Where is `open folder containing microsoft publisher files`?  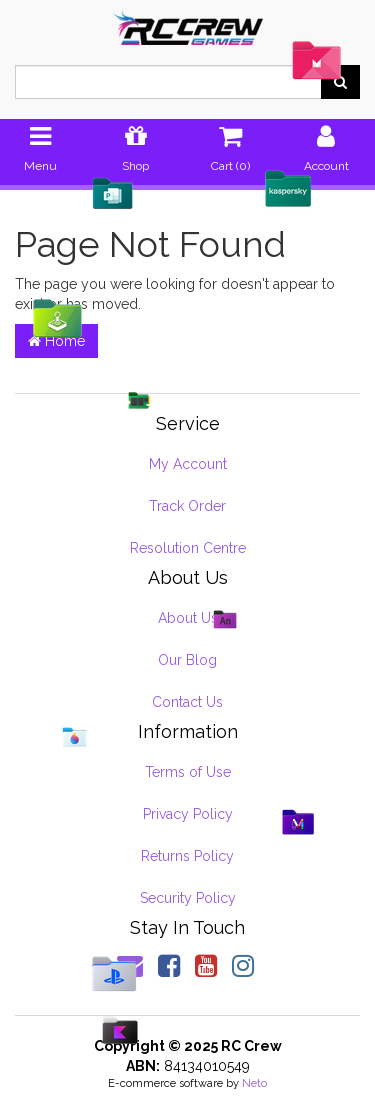
open folder containing microsoft publisher files is located at coordinates (112, 194).